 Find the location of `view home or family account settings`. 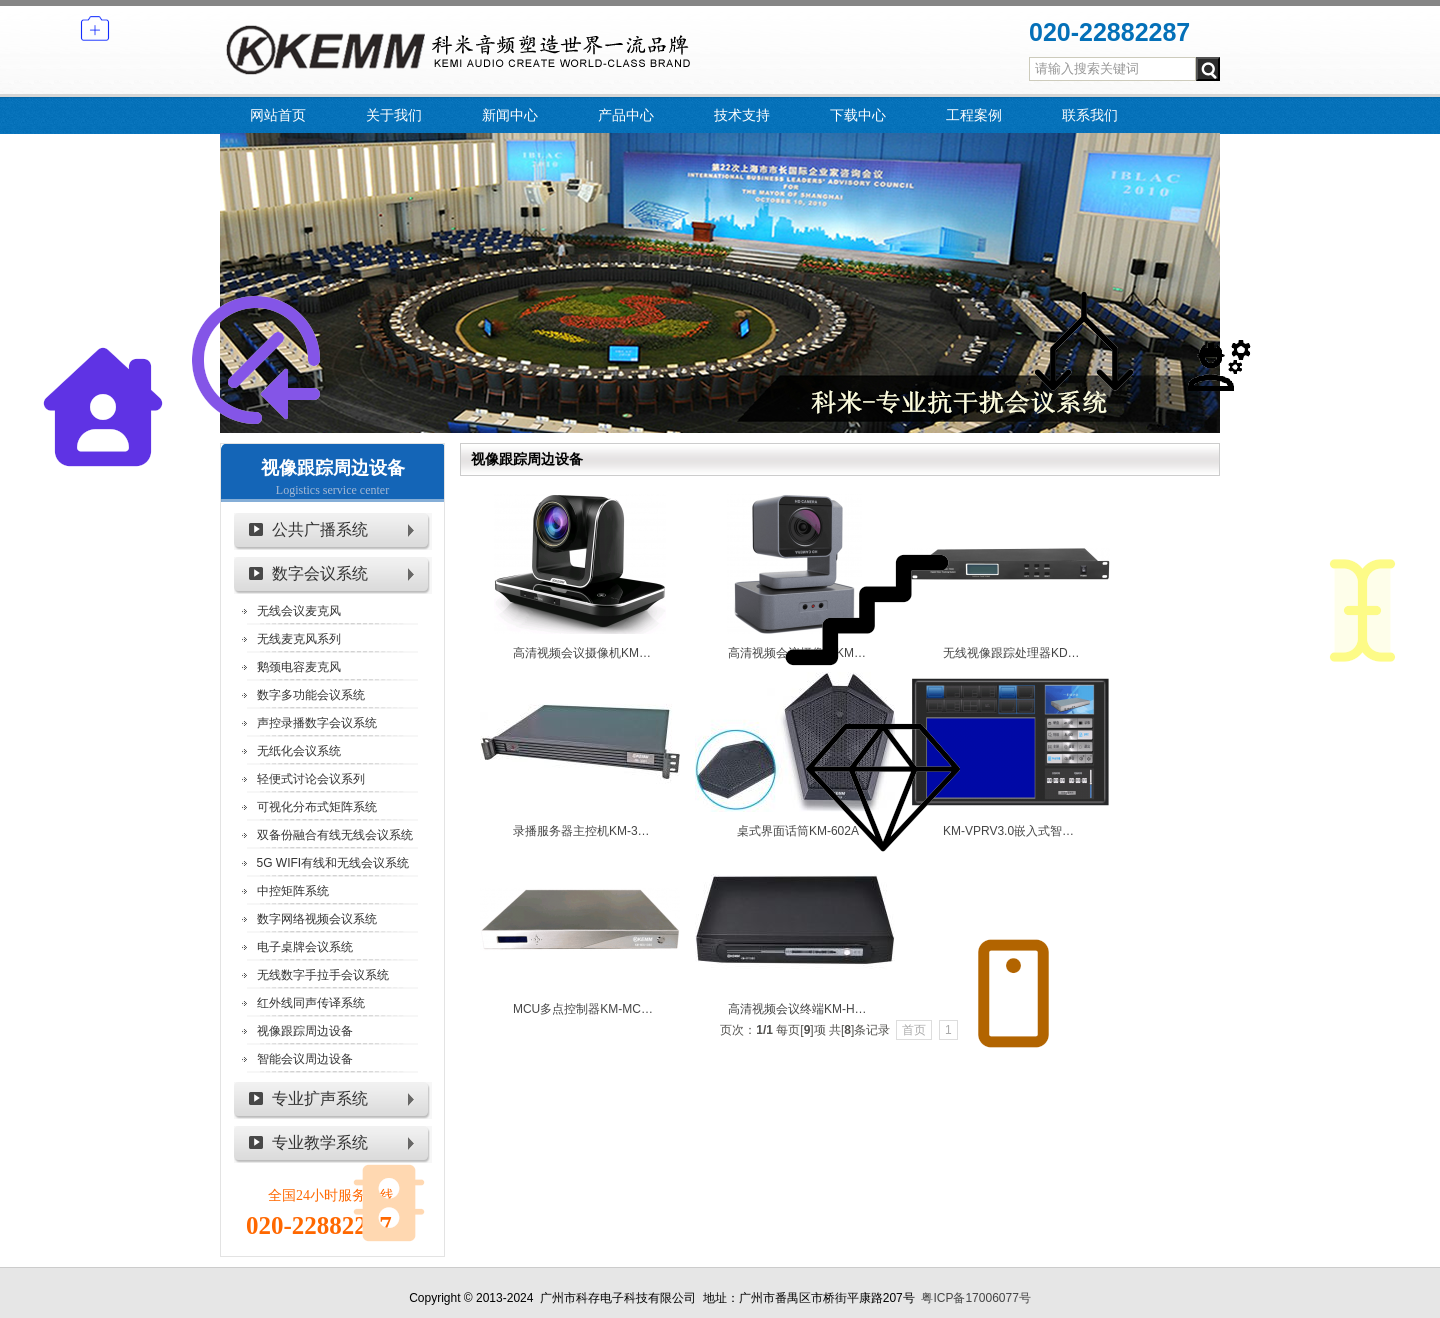

view home or family account settings is located at coordinates (103, 407).